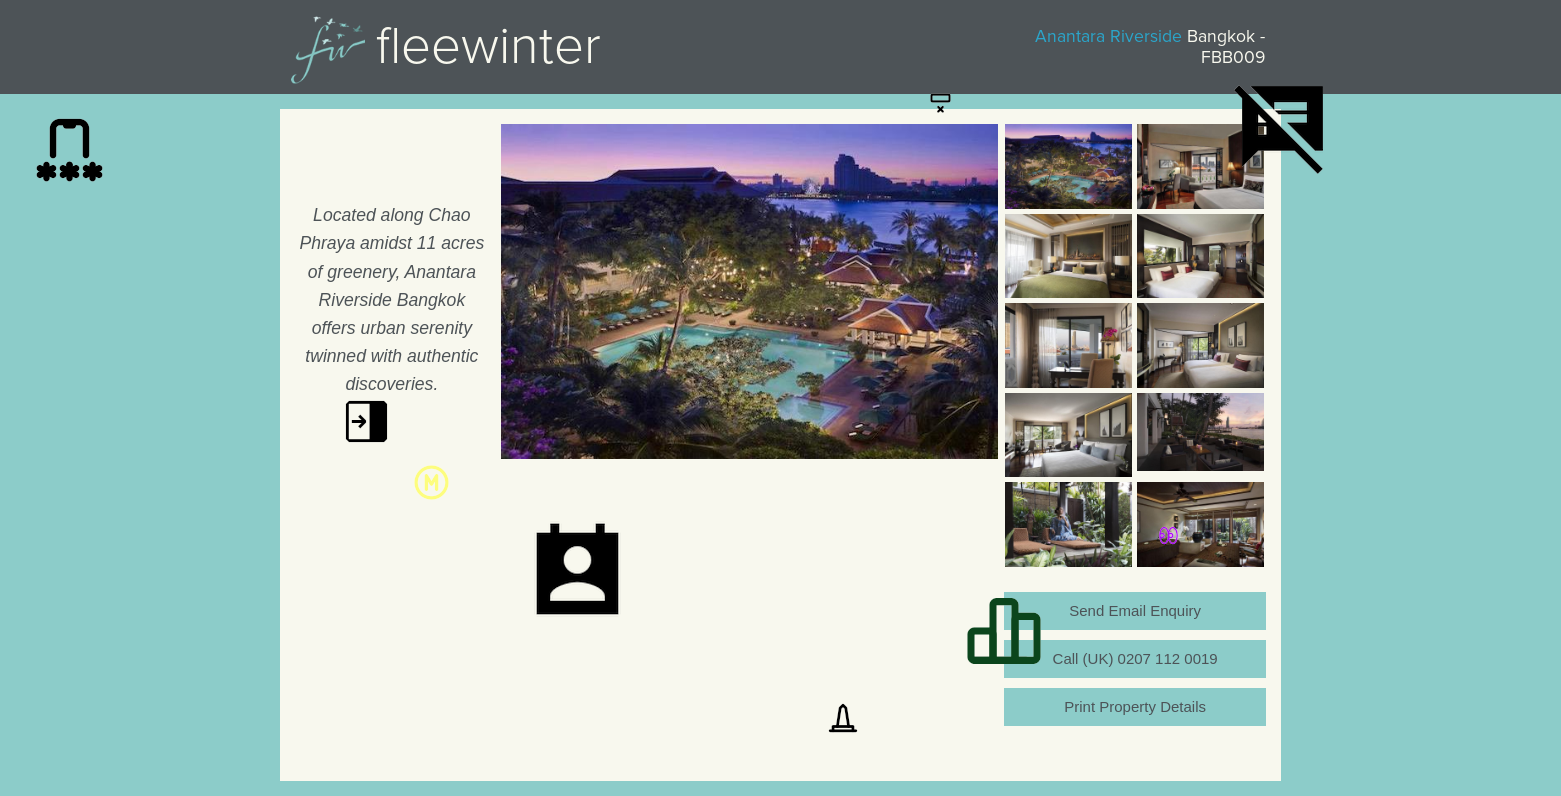 The width and height of the screenshot is (1561, 796). I want to click on dock panel to the right side of the editor, so click(366, 421).